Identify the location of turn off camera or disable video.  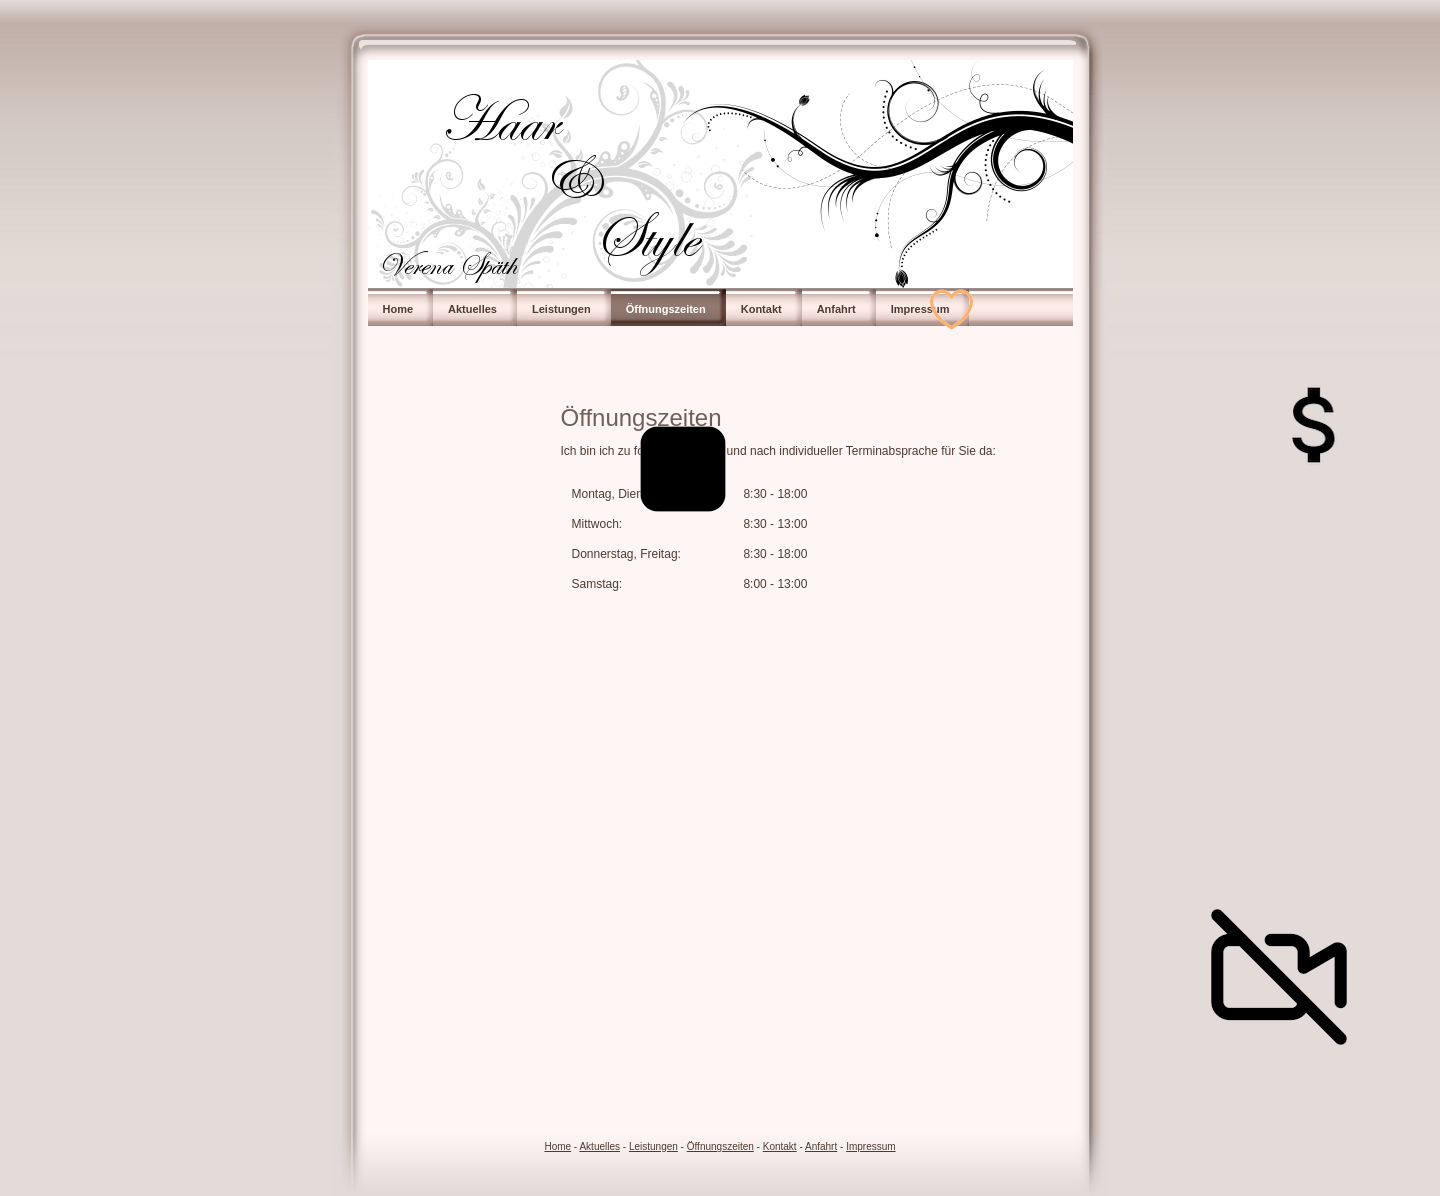
(1279, 977).